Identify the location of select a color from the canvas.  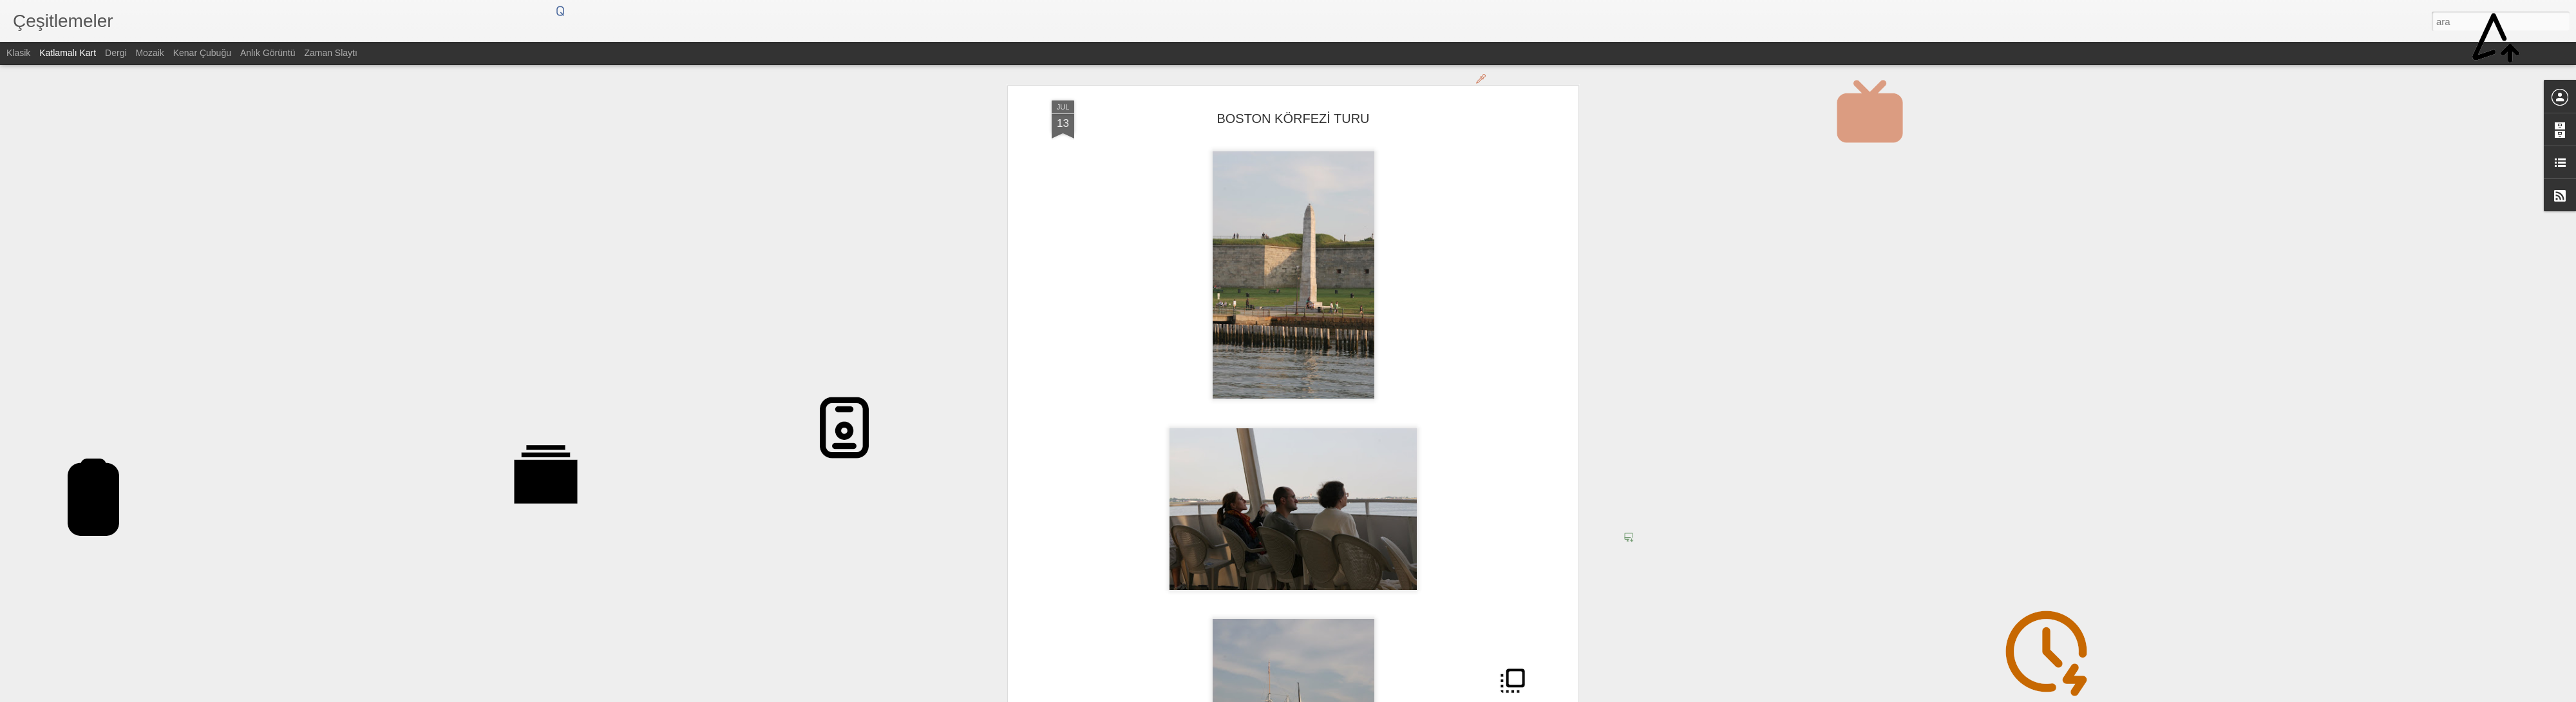
(1481, 79).